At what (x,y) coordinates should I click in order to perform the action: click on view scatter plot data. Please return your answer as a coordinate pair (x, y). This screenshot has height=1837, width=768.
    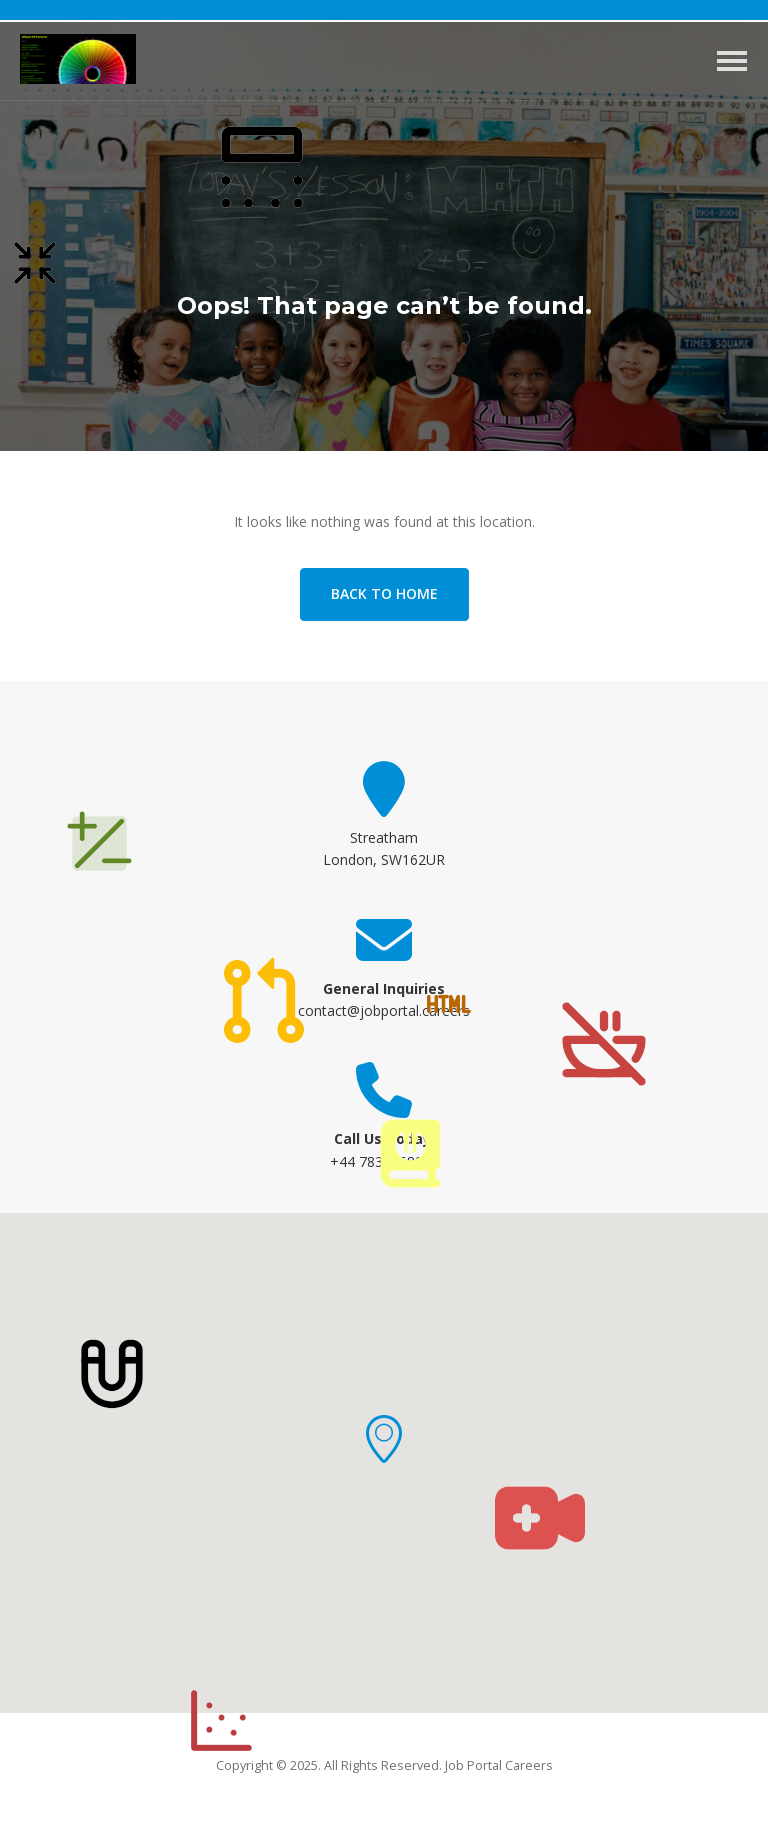
    Looking at the image, I should click on (221, 1720).